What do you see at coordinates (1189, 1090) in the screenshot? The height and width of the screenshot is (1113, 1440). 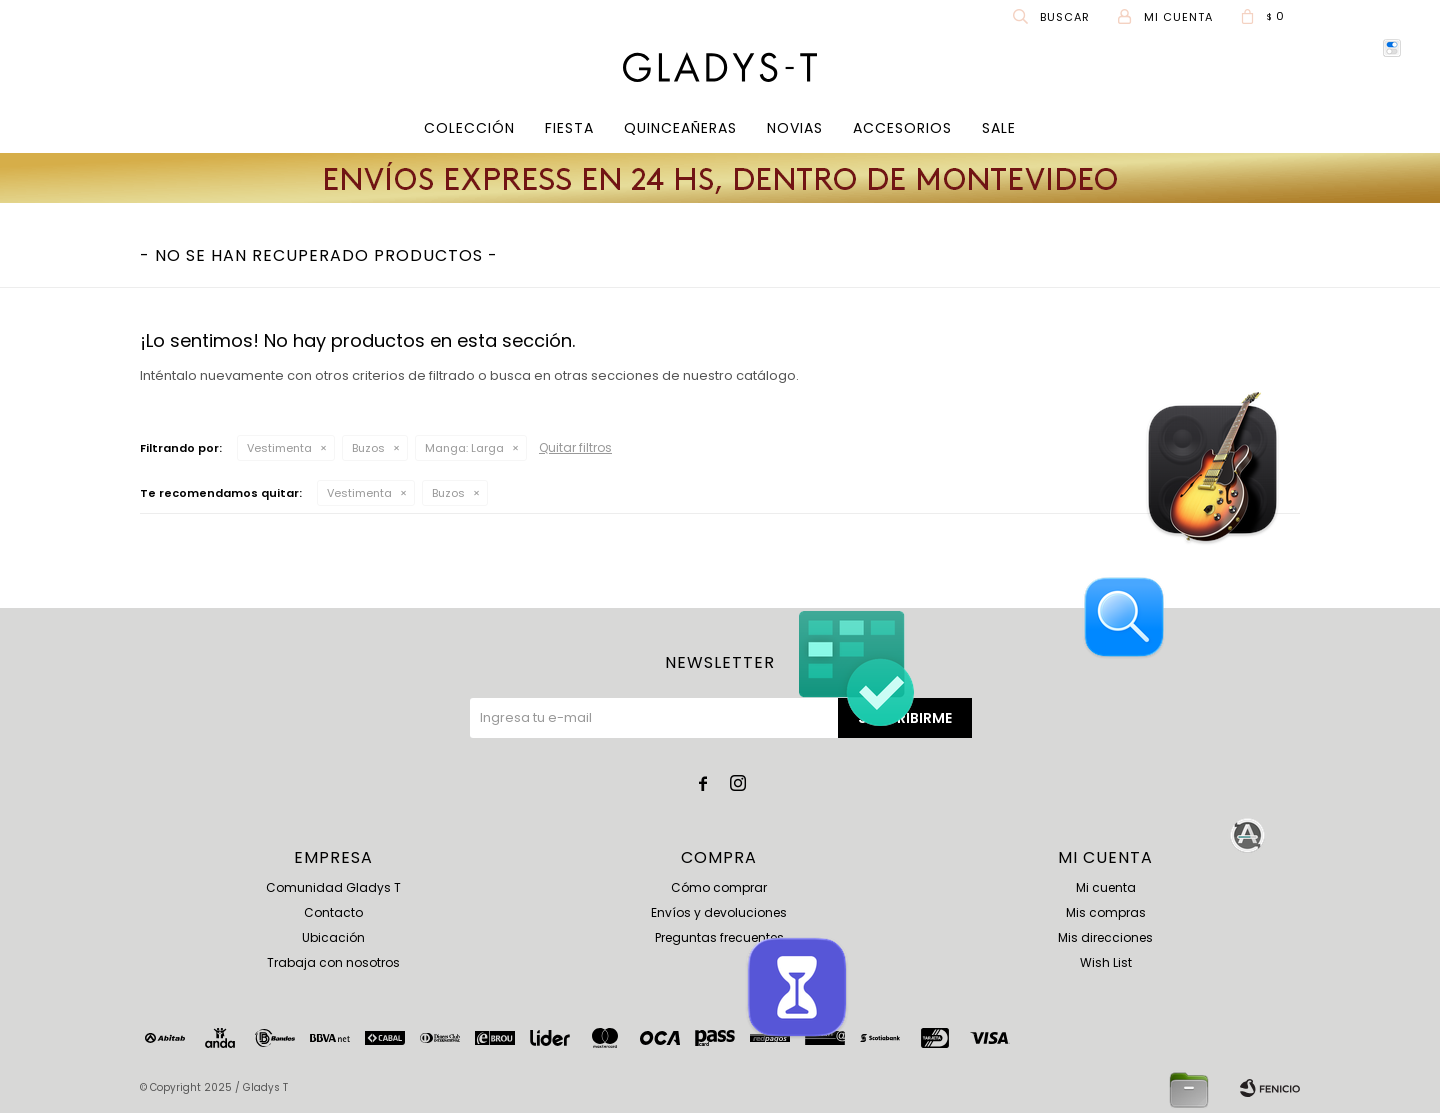 I see `open the file manager` at bounding box center [1189, 1090].